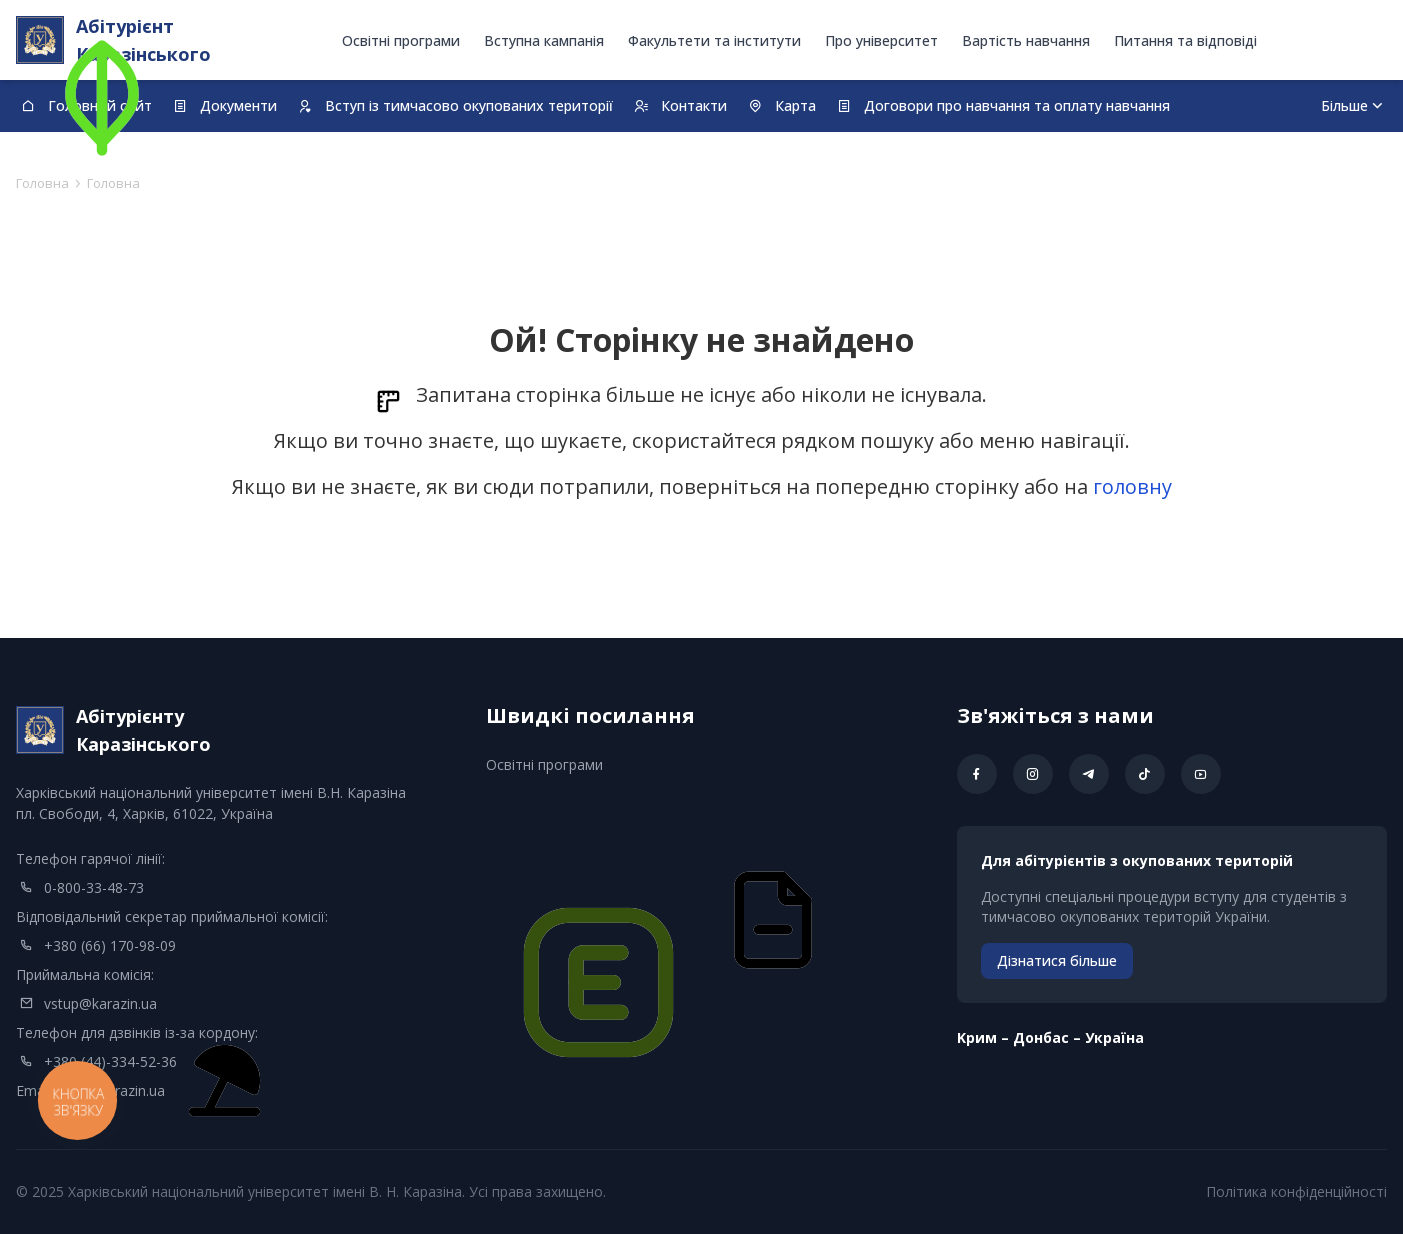 The height and width of the screenshot is (1234, 1403). I want to click on MongoDB database service logo, so click(102, 98).